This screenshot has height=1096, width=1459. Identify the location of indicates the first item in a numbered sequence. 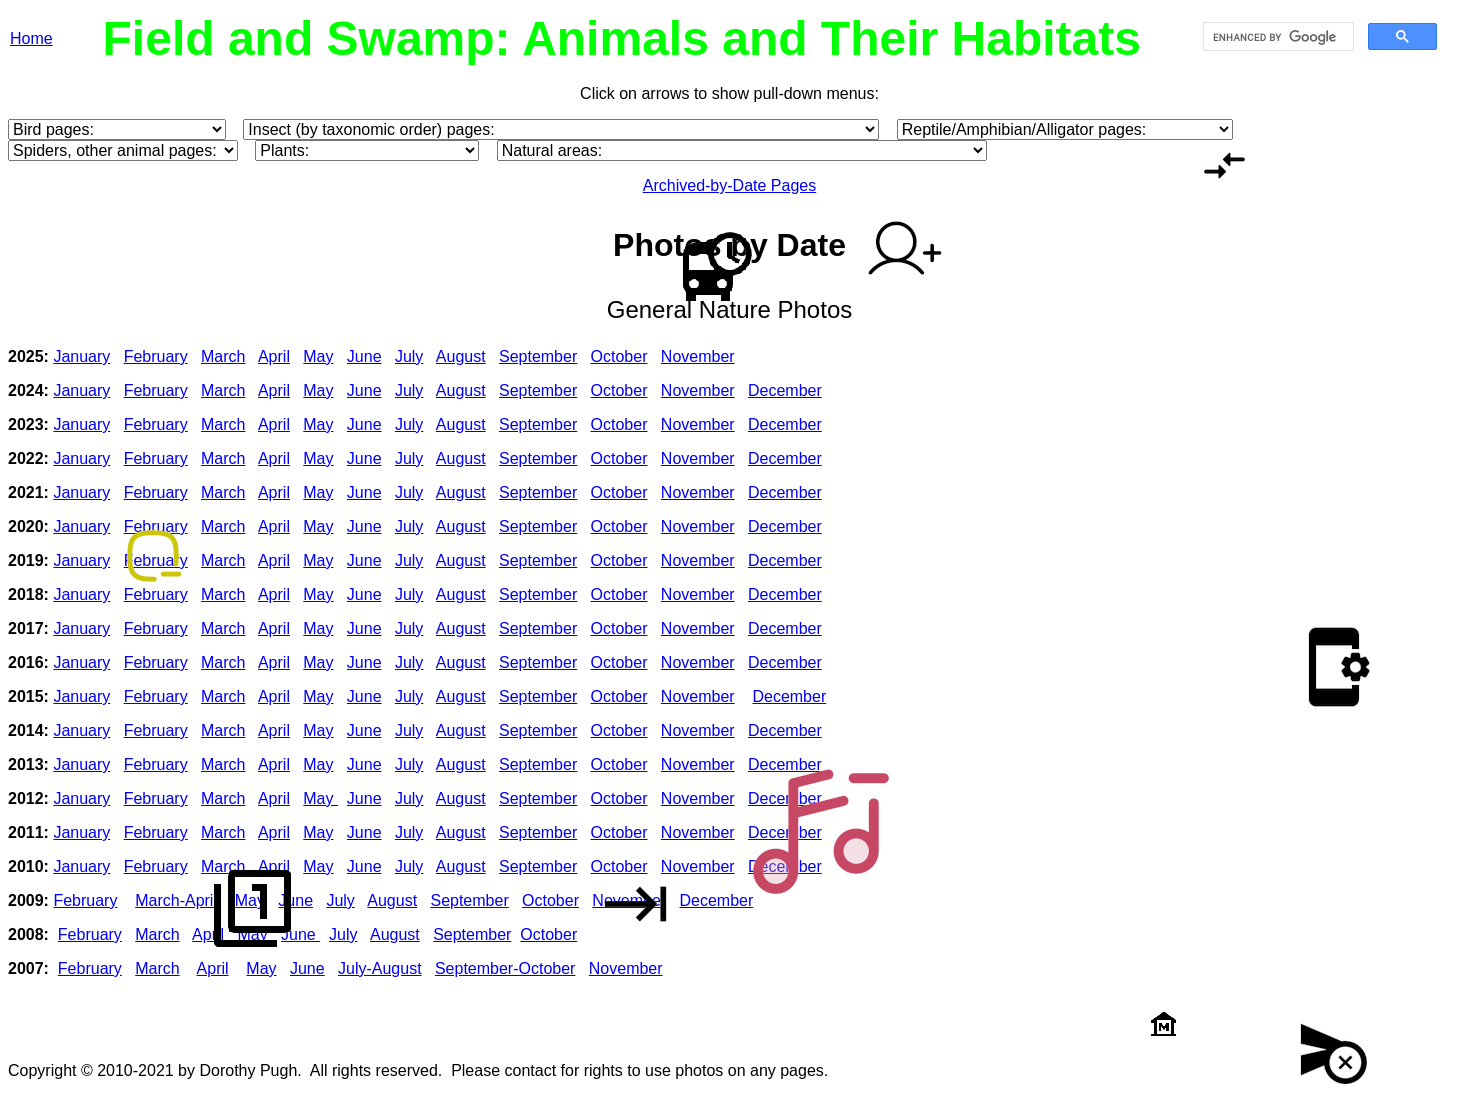
(252, 908).